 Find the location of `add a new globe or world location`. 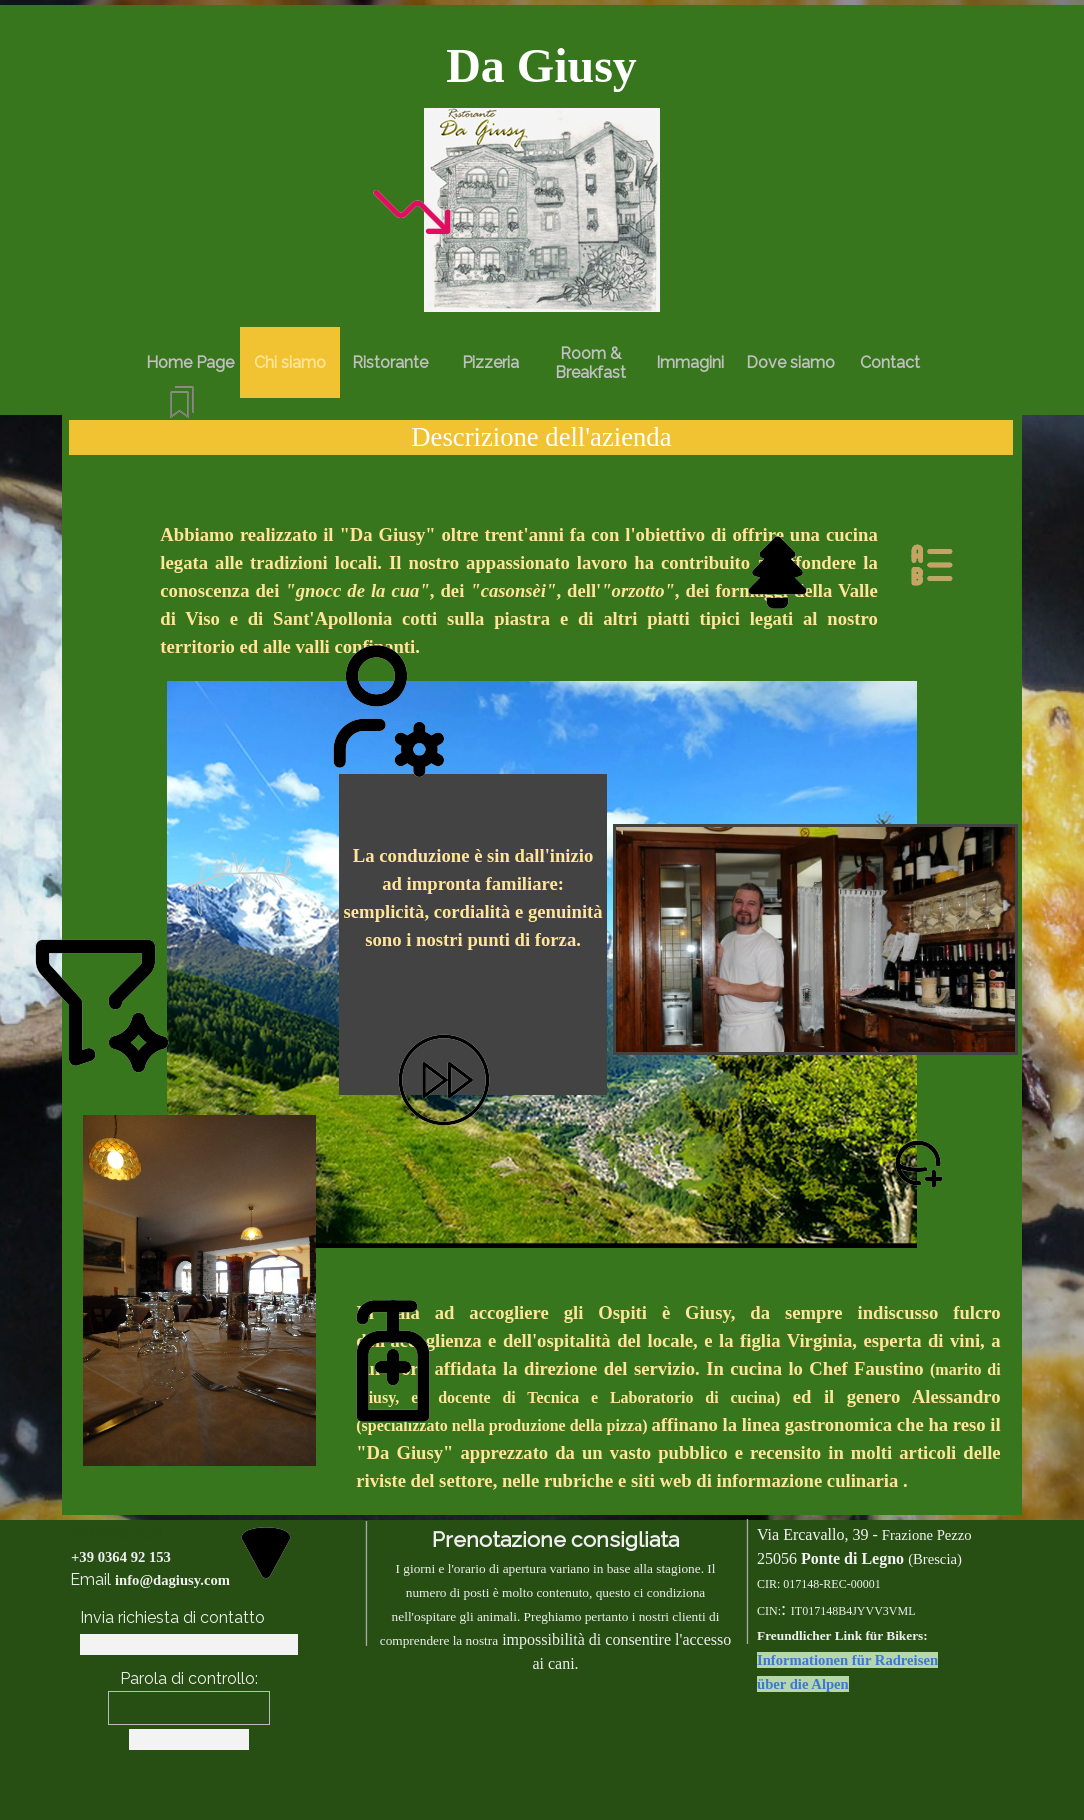

add a new globe or world location is located at coordinates (918, 1163).